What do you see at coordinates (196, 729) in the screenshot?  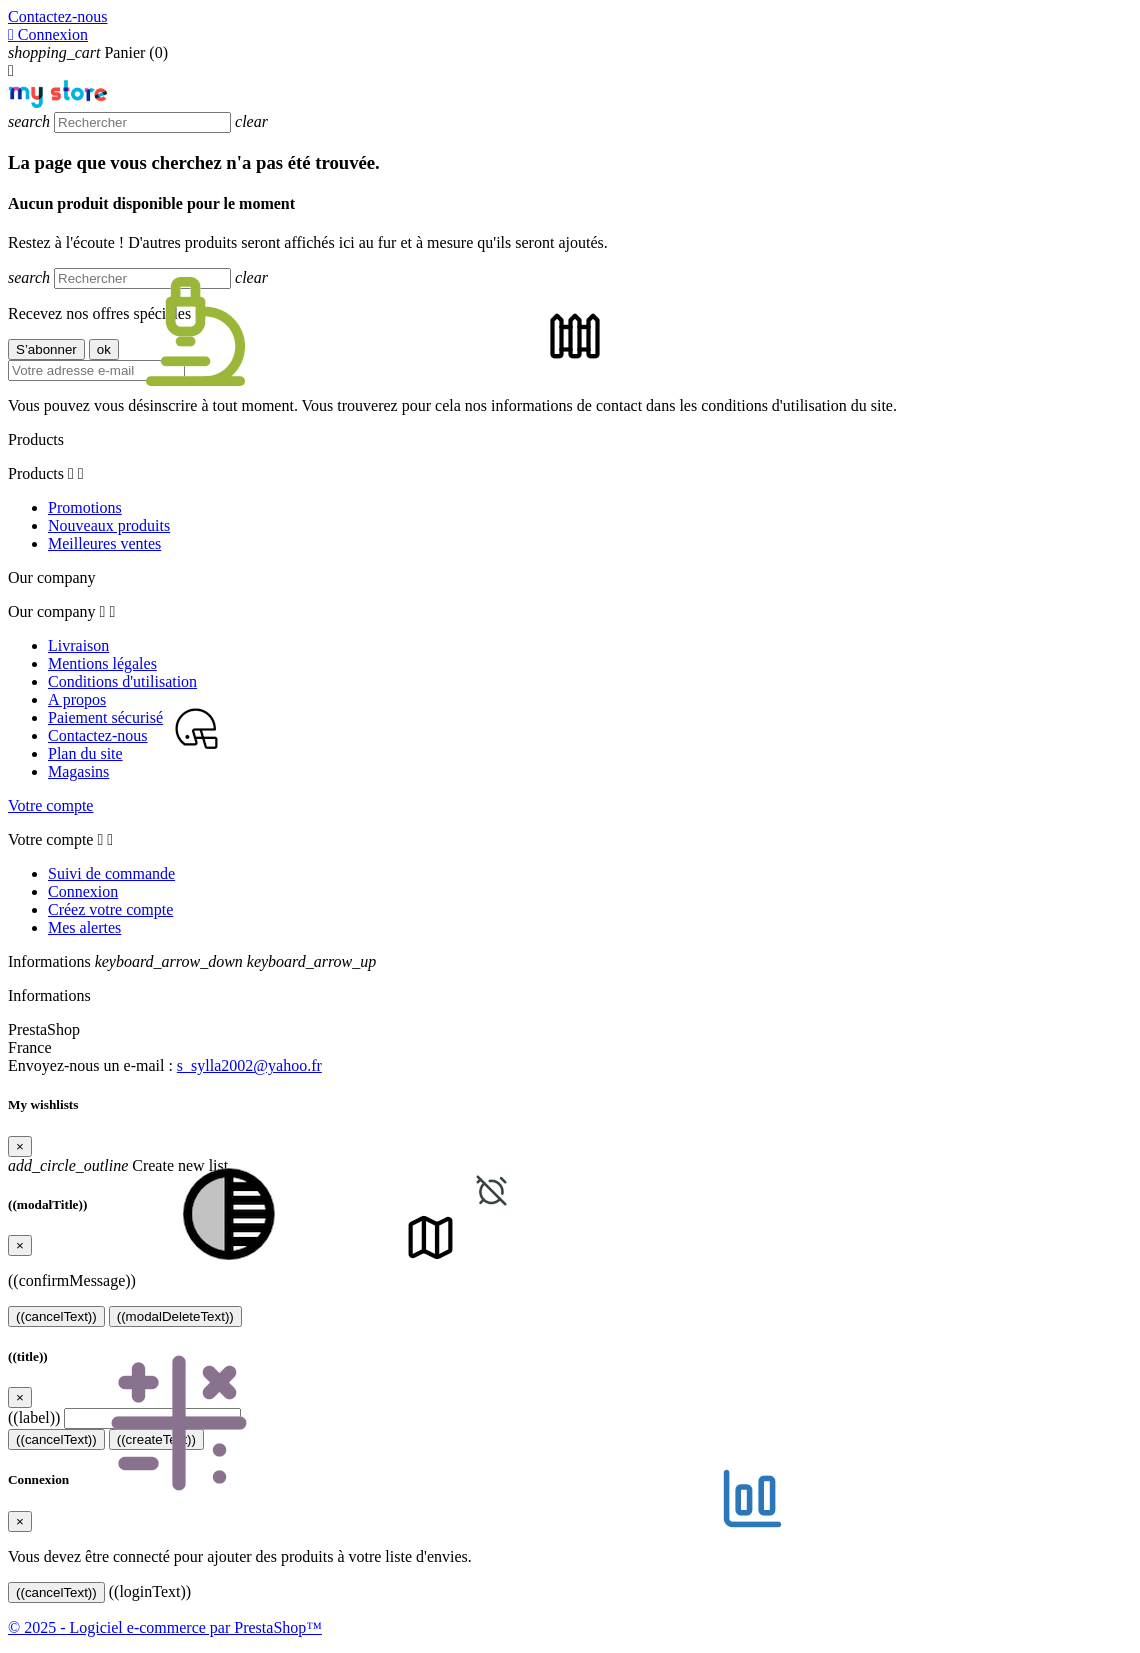 I see `view football or sports content` at bounding box center [196, 729].